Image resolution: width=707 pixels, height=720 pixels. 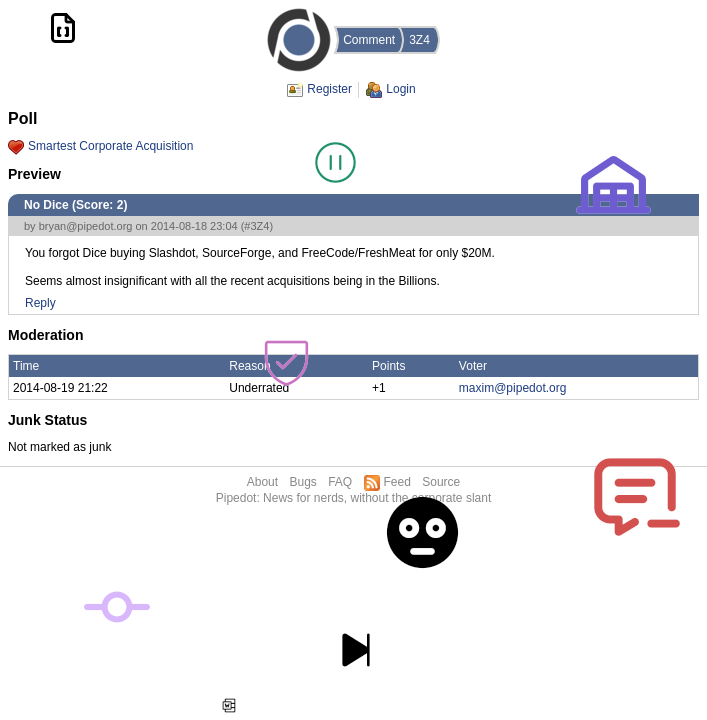 I want to click on remove a message from the conversation, so click(x=635, y=495).